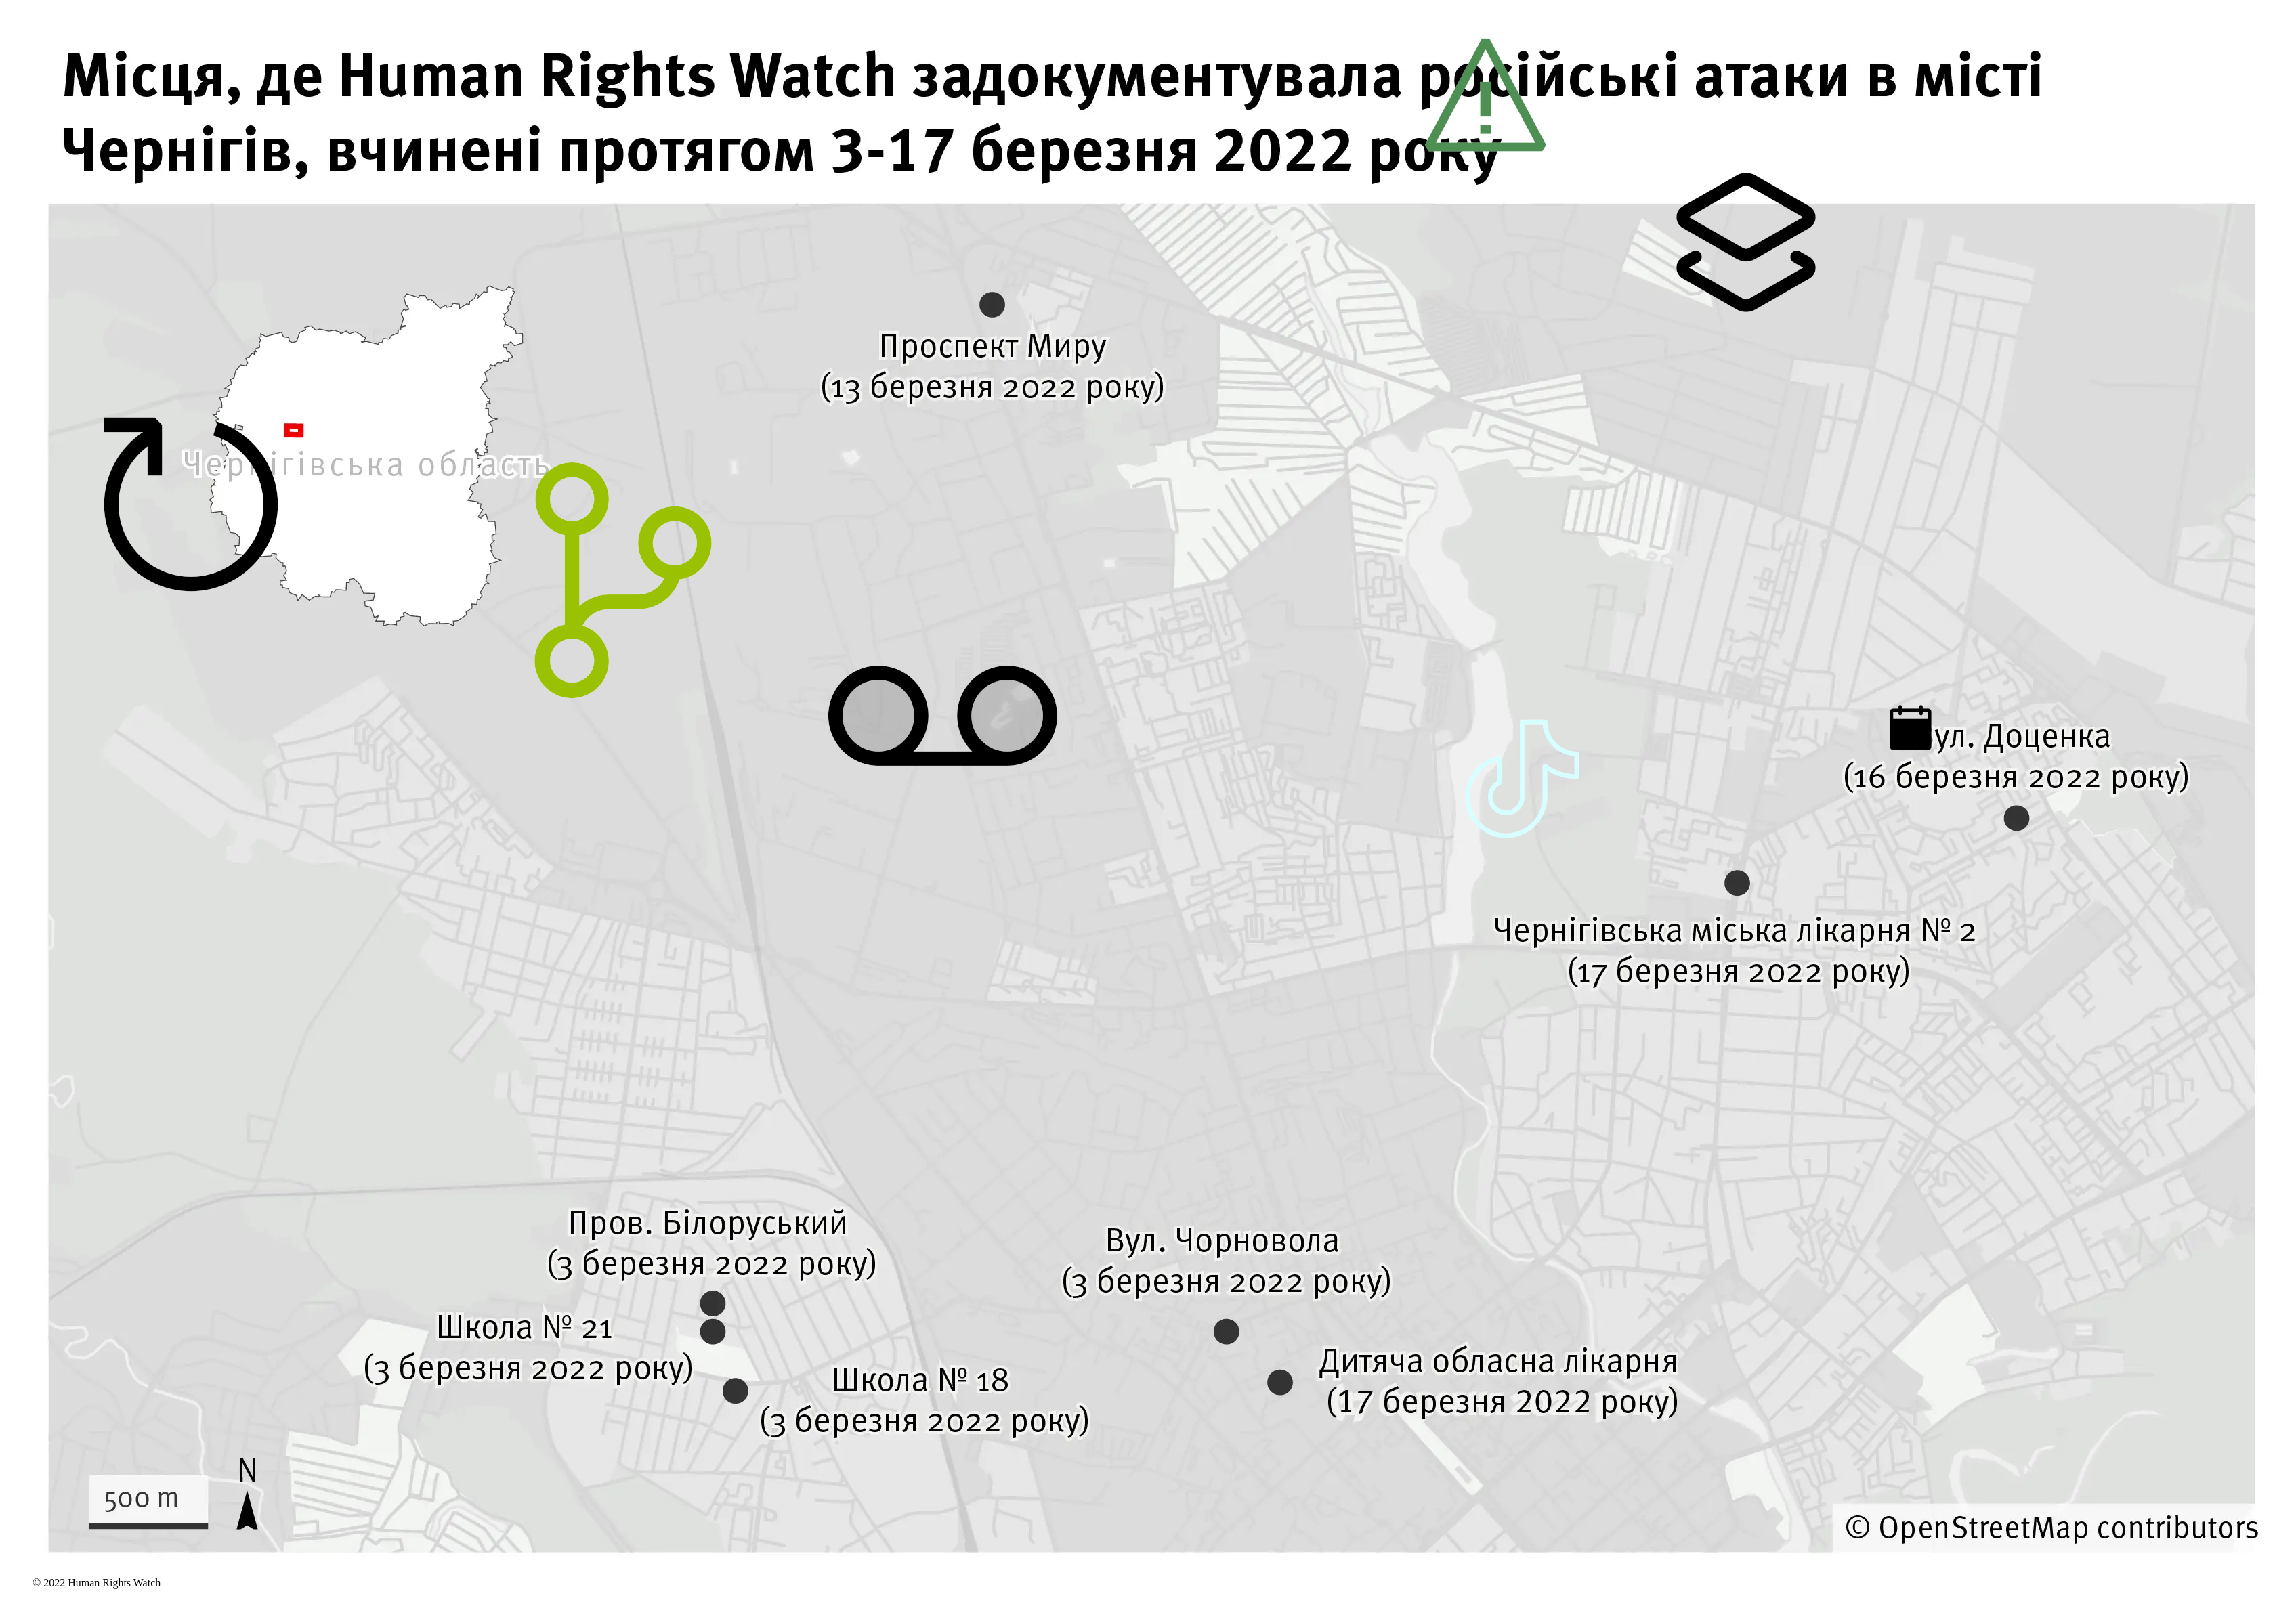 The image size is (2296, 1600). What do you see at coordinates (1485, 99) in the screenshot?
I see `indicates a warning or caution state` at bounding box center [1485, 99].